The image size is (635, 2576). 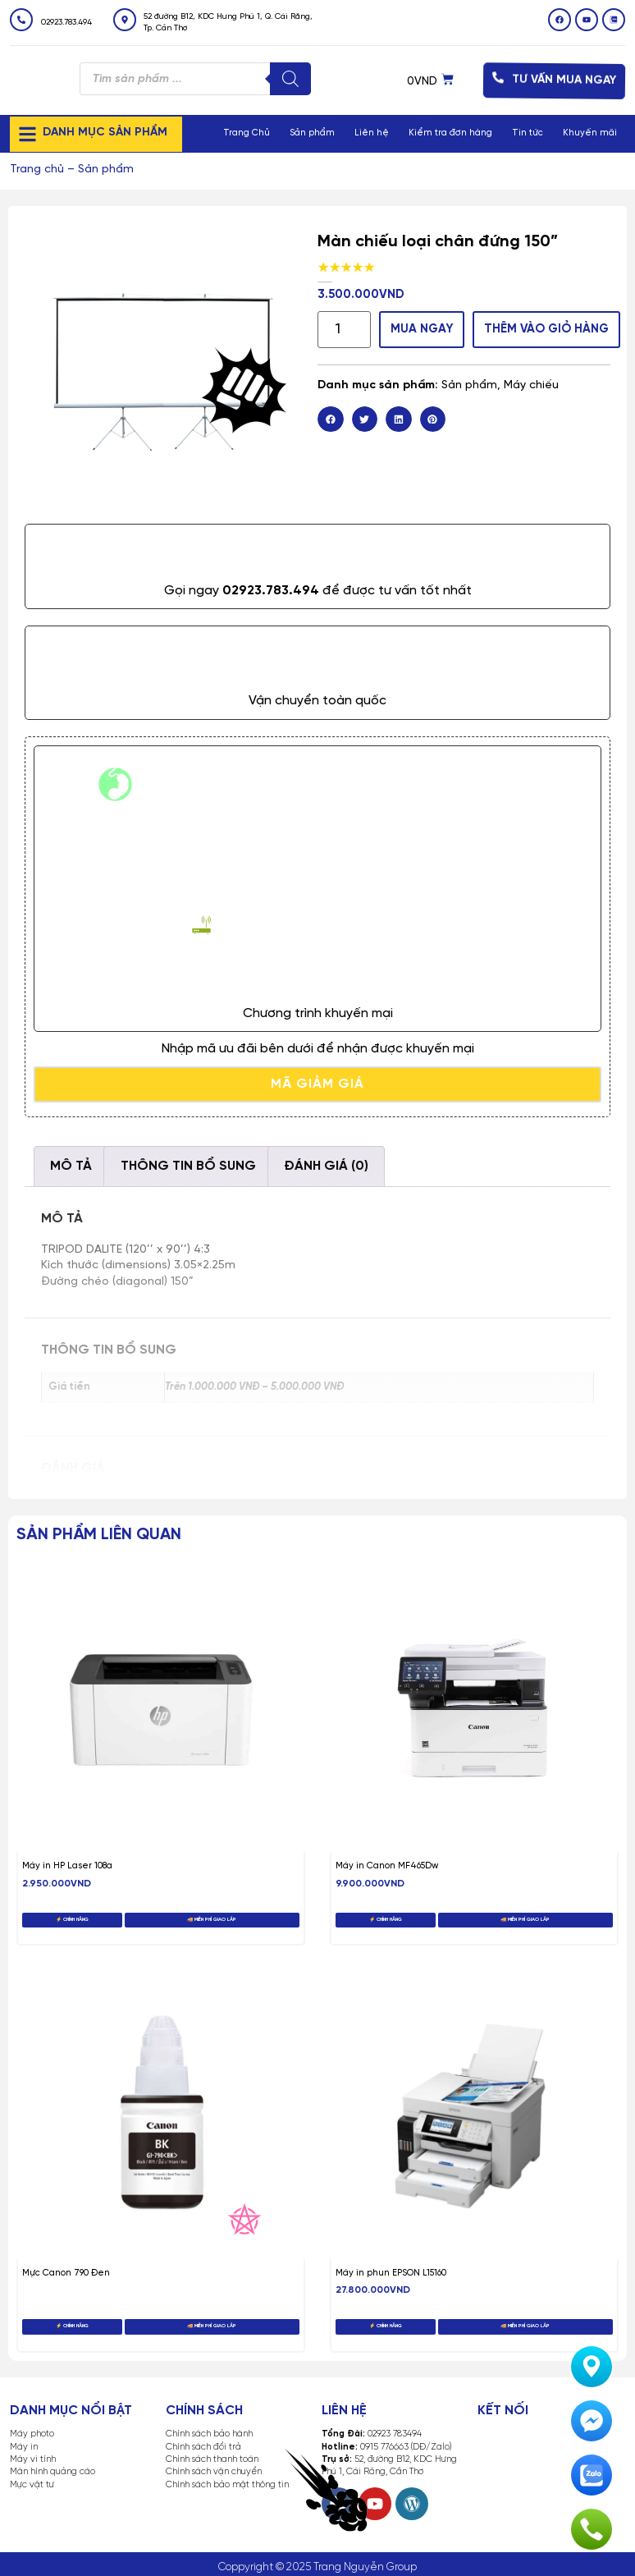 What do you see at coordinates (115, 784) in the screenshot?
I see `indicates pregnancy or fetal development stage` at bounding box center [115, 784].